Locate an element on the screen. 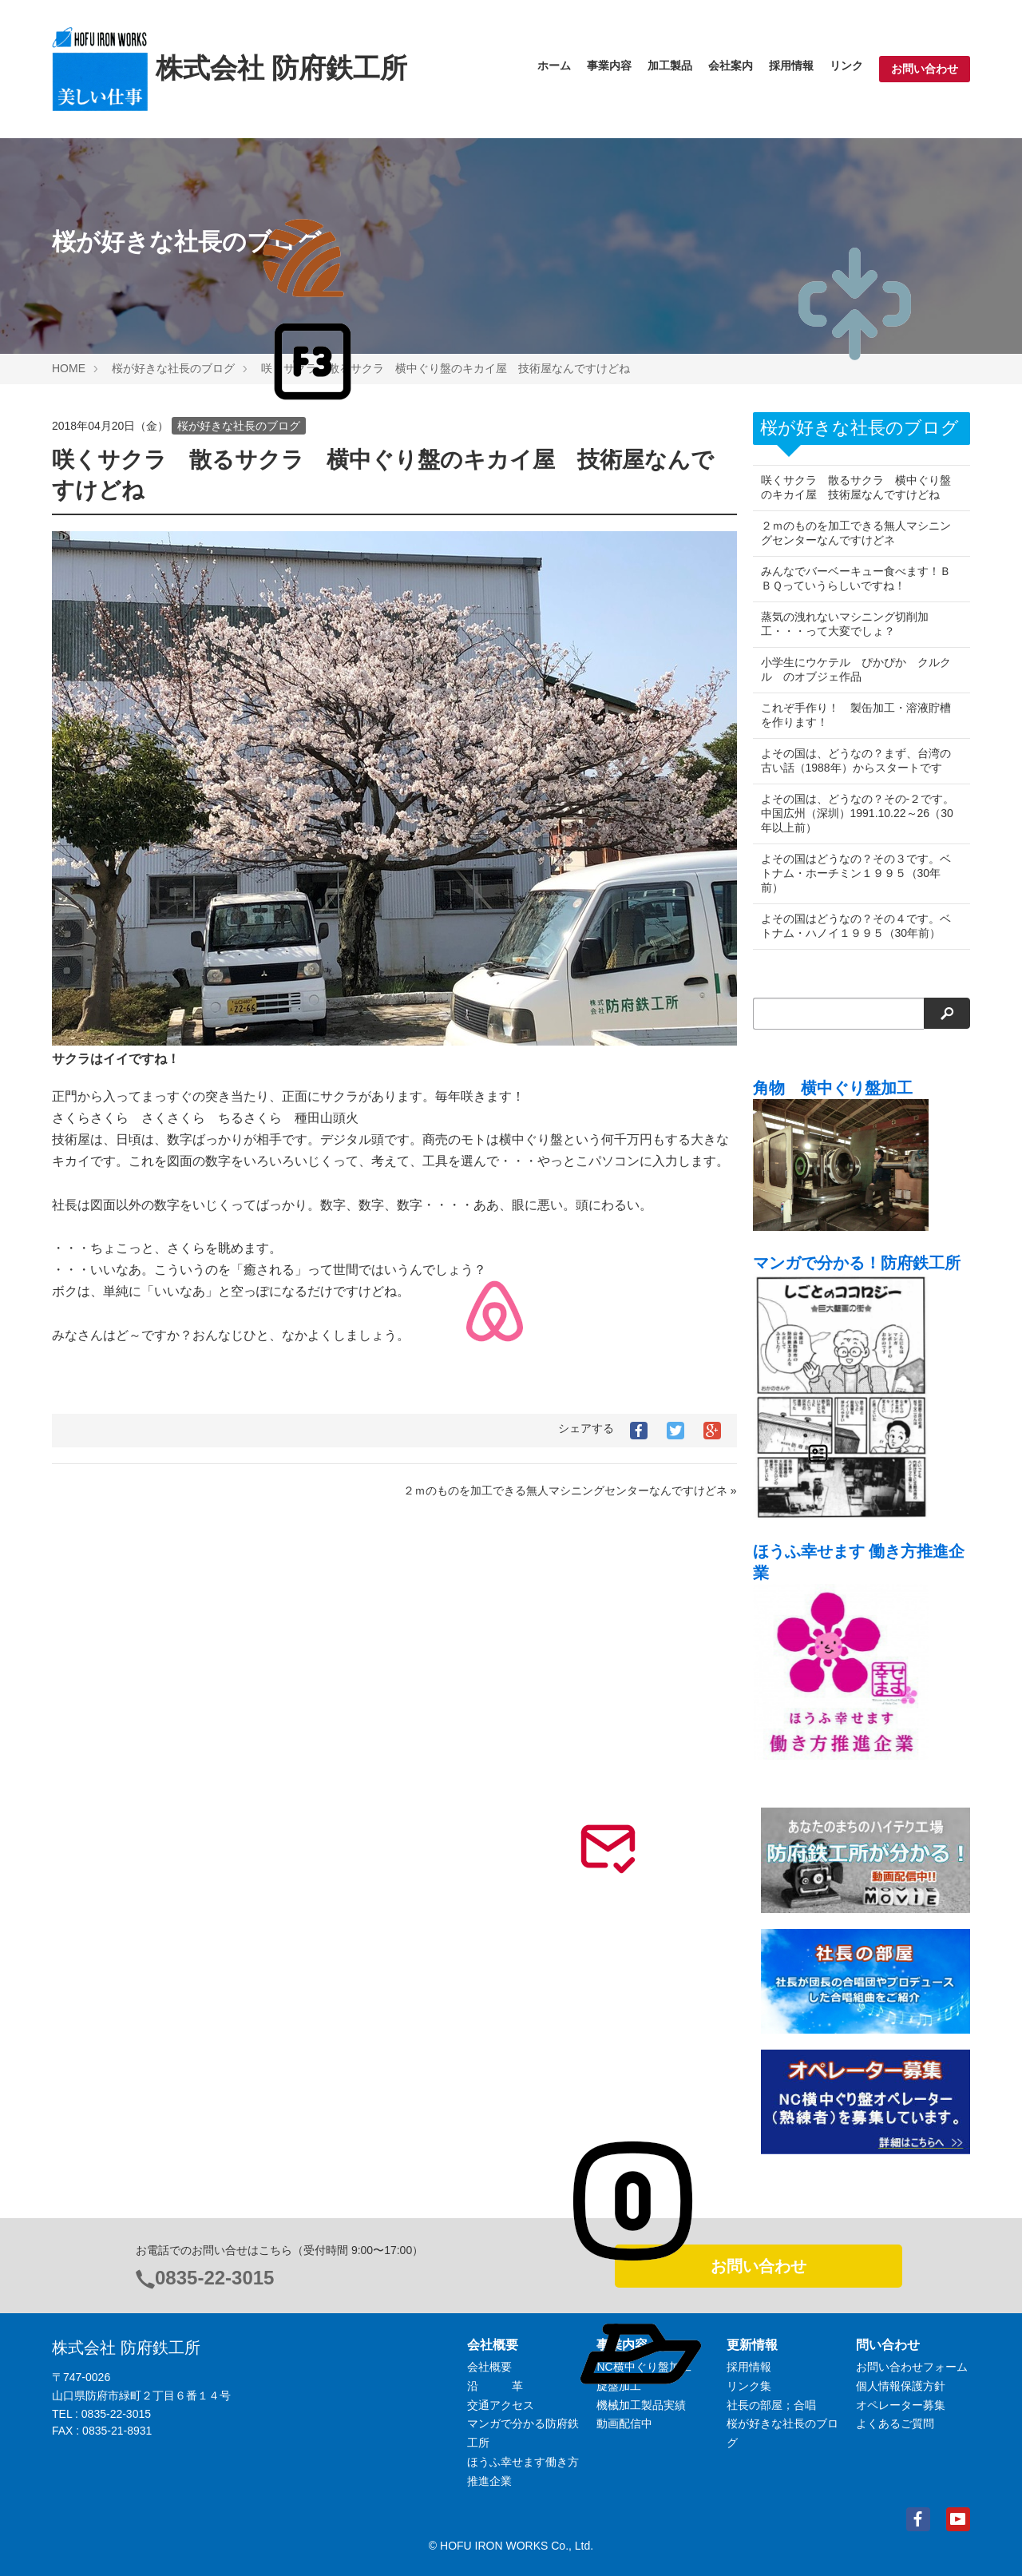 This screenshot has height=2576, width=1022. collapse viewport height is located at coordinates (854, 304).